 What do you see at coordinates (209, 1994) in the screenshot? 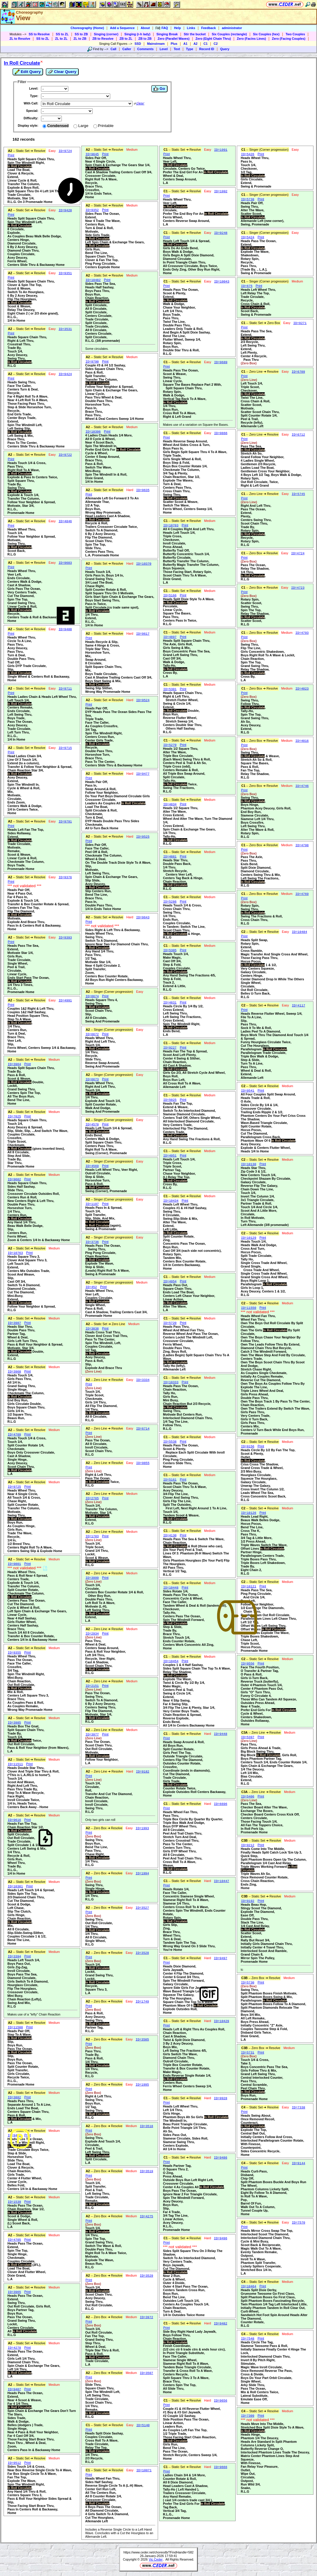
I see `insert a GIF into your message` at bounding box center [209, 1994].